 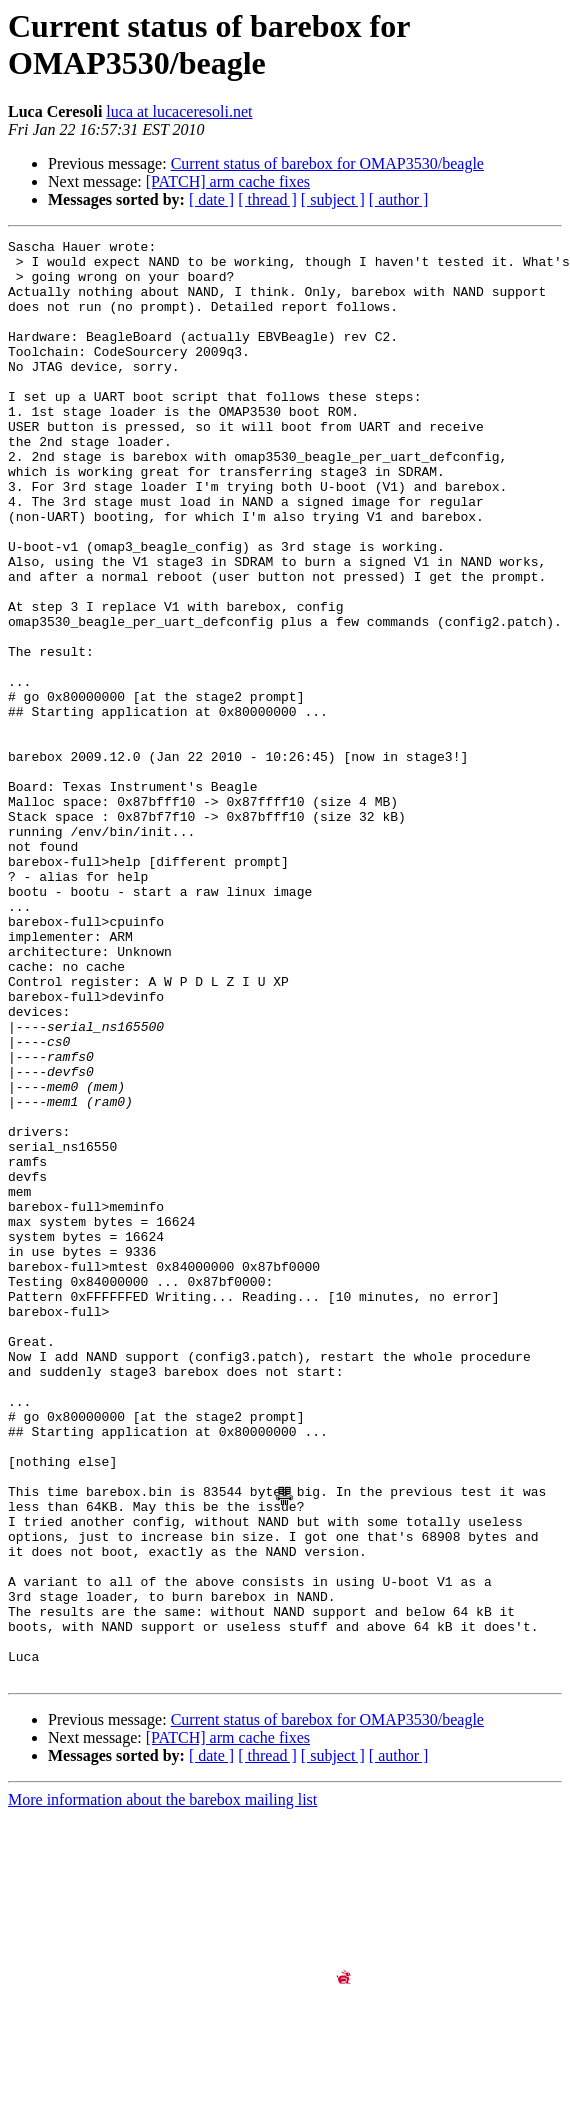 I want to click on access educational or learning resources, so click(x=284, y=1495).